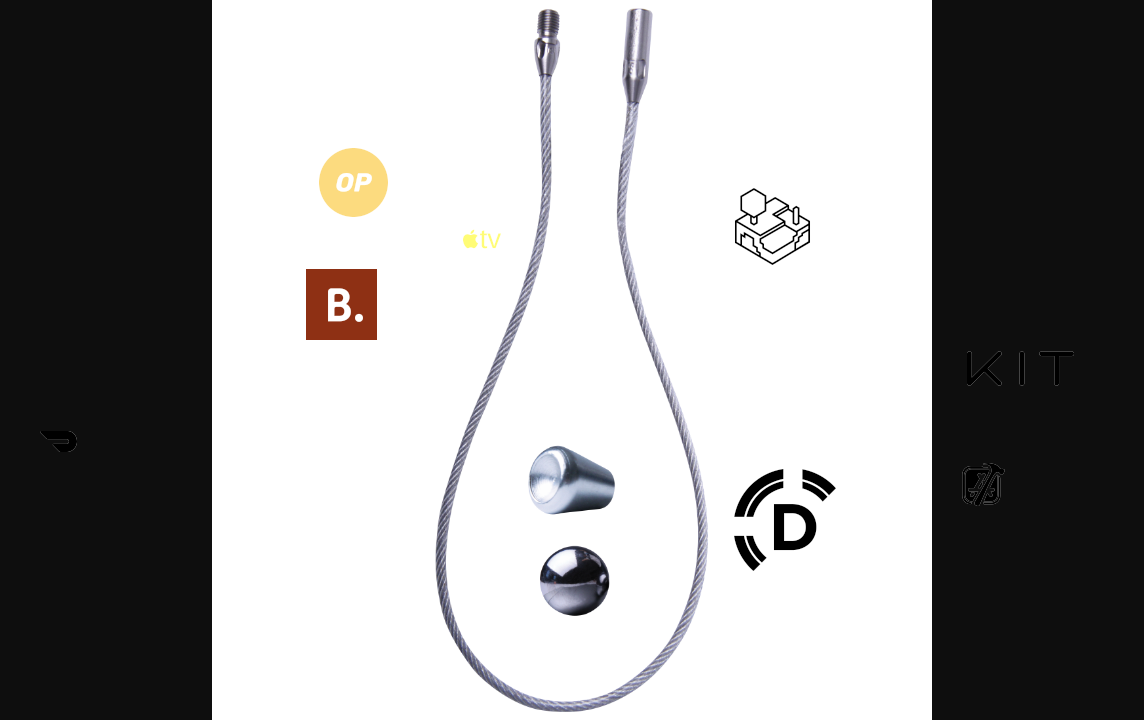 The height and width of the screenshot is (720, 1144). I want to click on open xcode development environment, so click(983, 484).